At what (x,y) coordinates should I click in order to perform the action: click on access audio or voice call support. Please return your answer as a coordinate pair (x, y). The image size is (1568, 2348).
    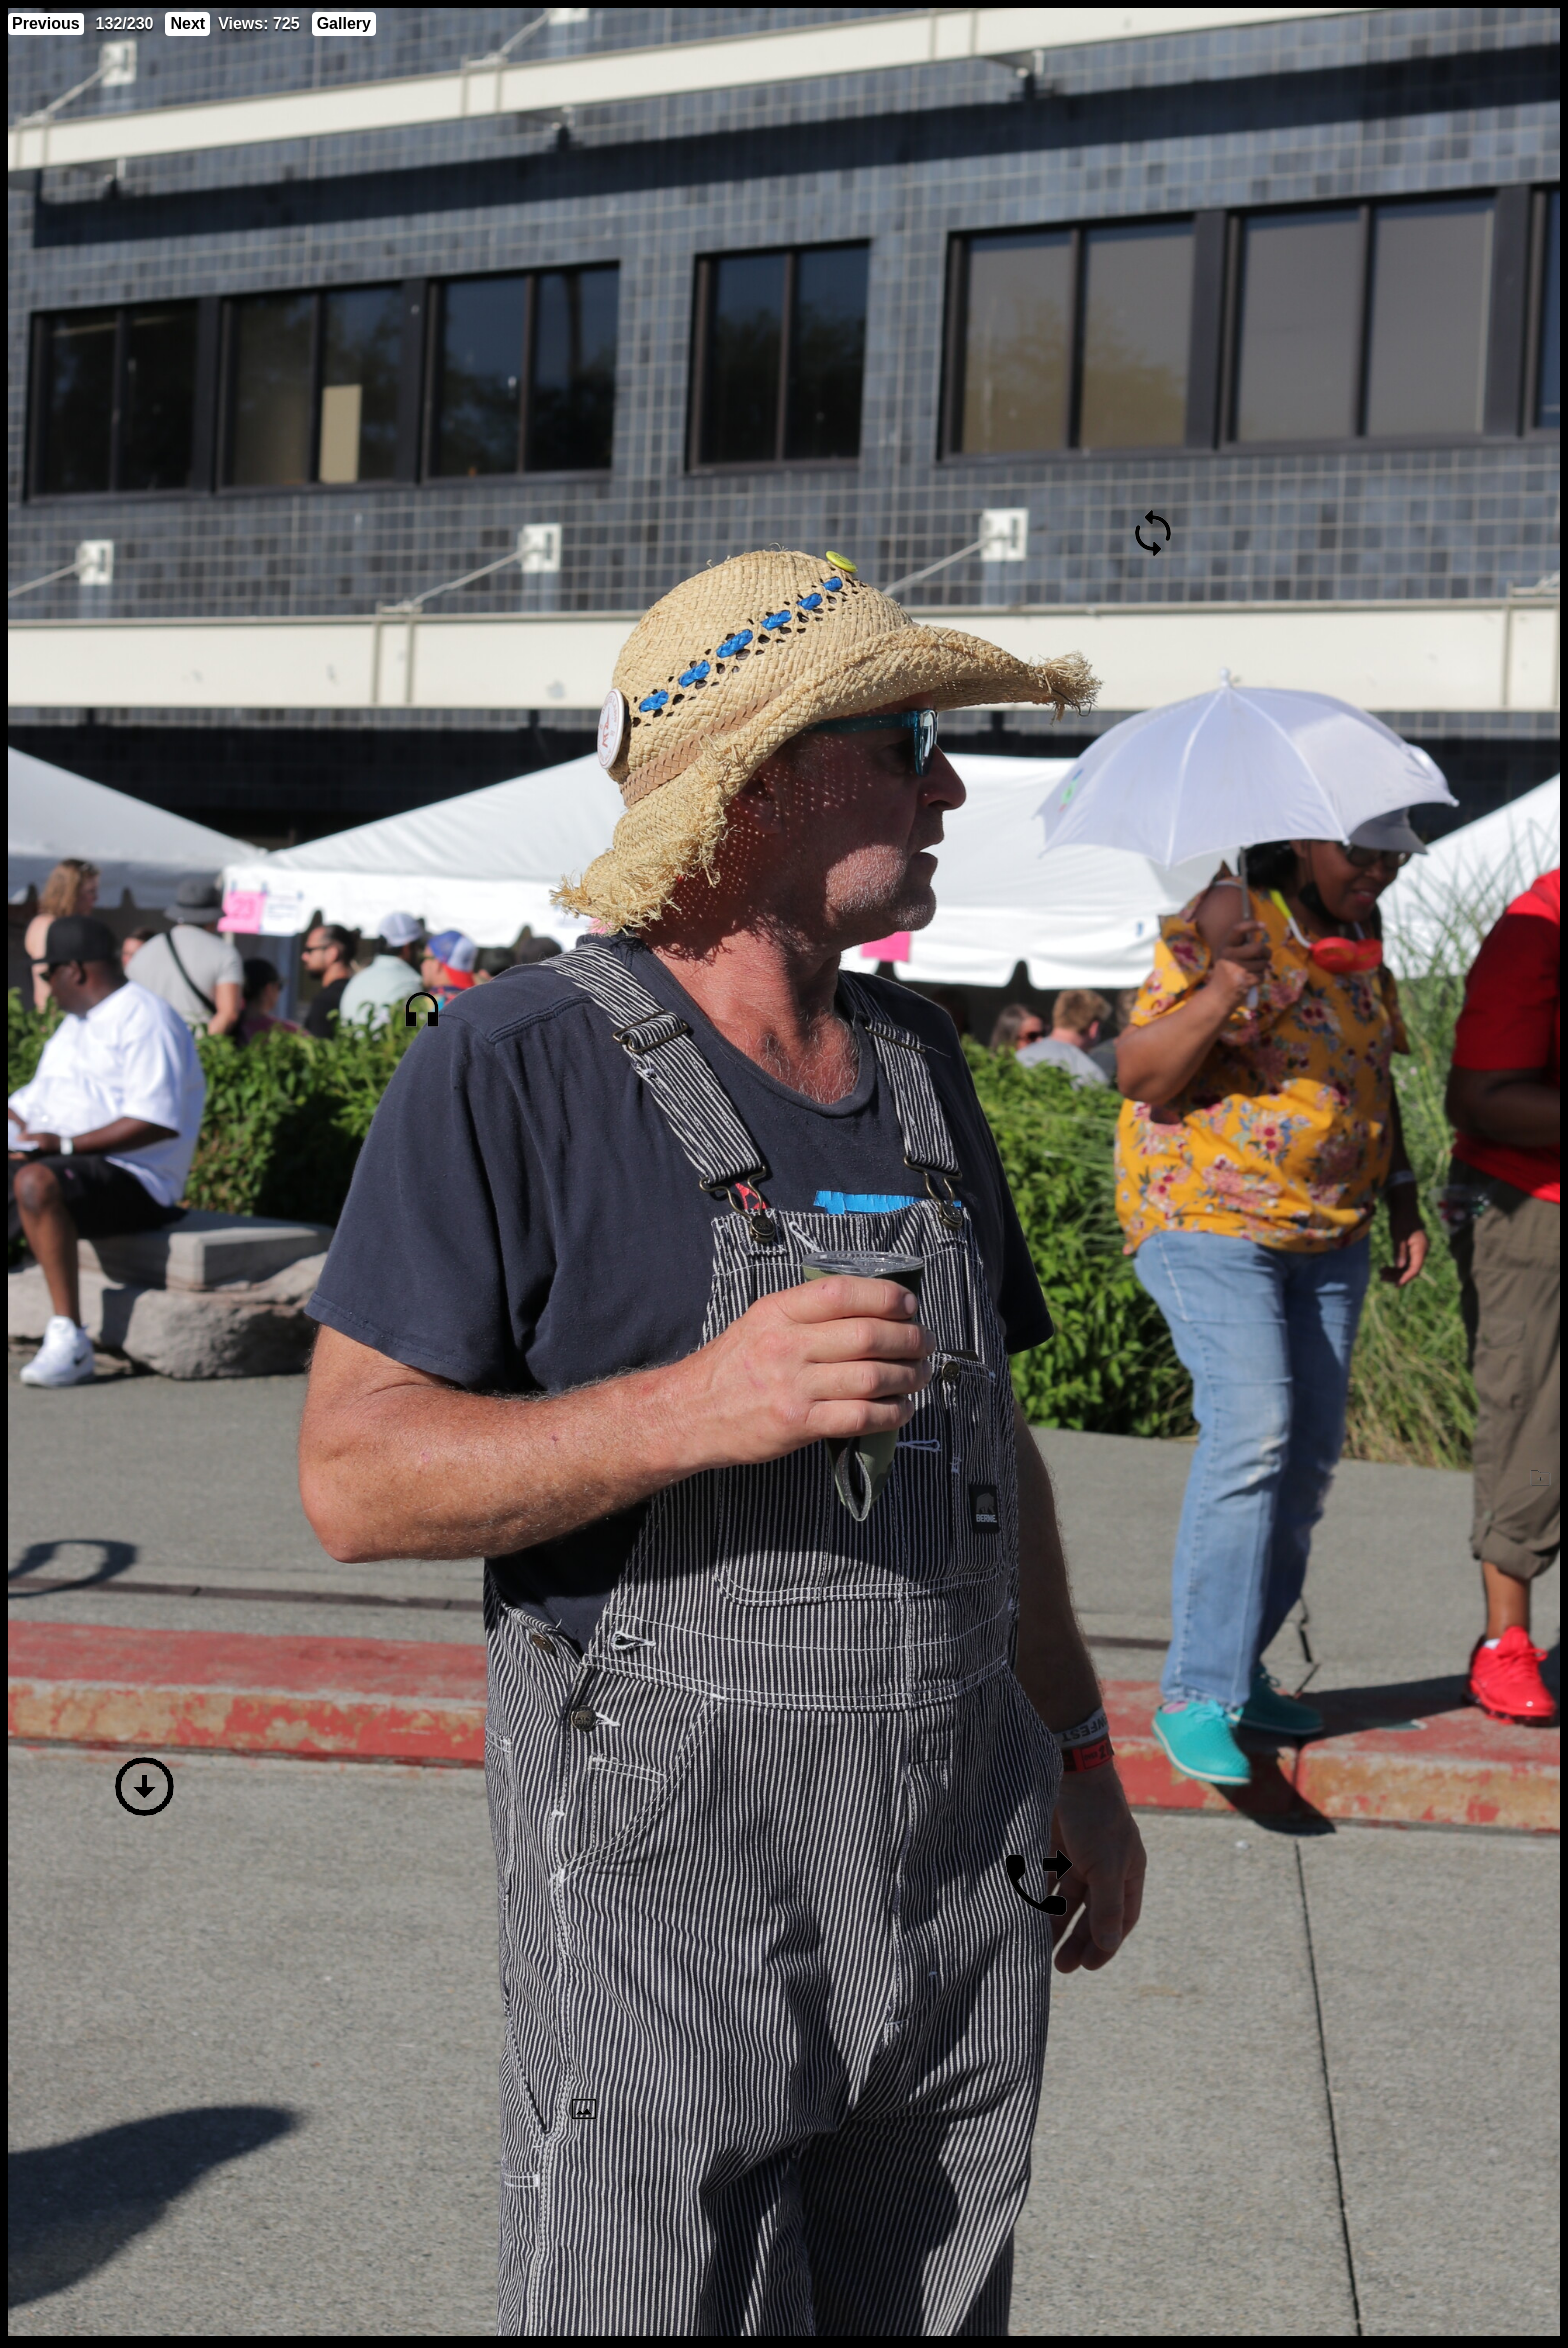
    Looking at the image, I should click on (422, 1012).